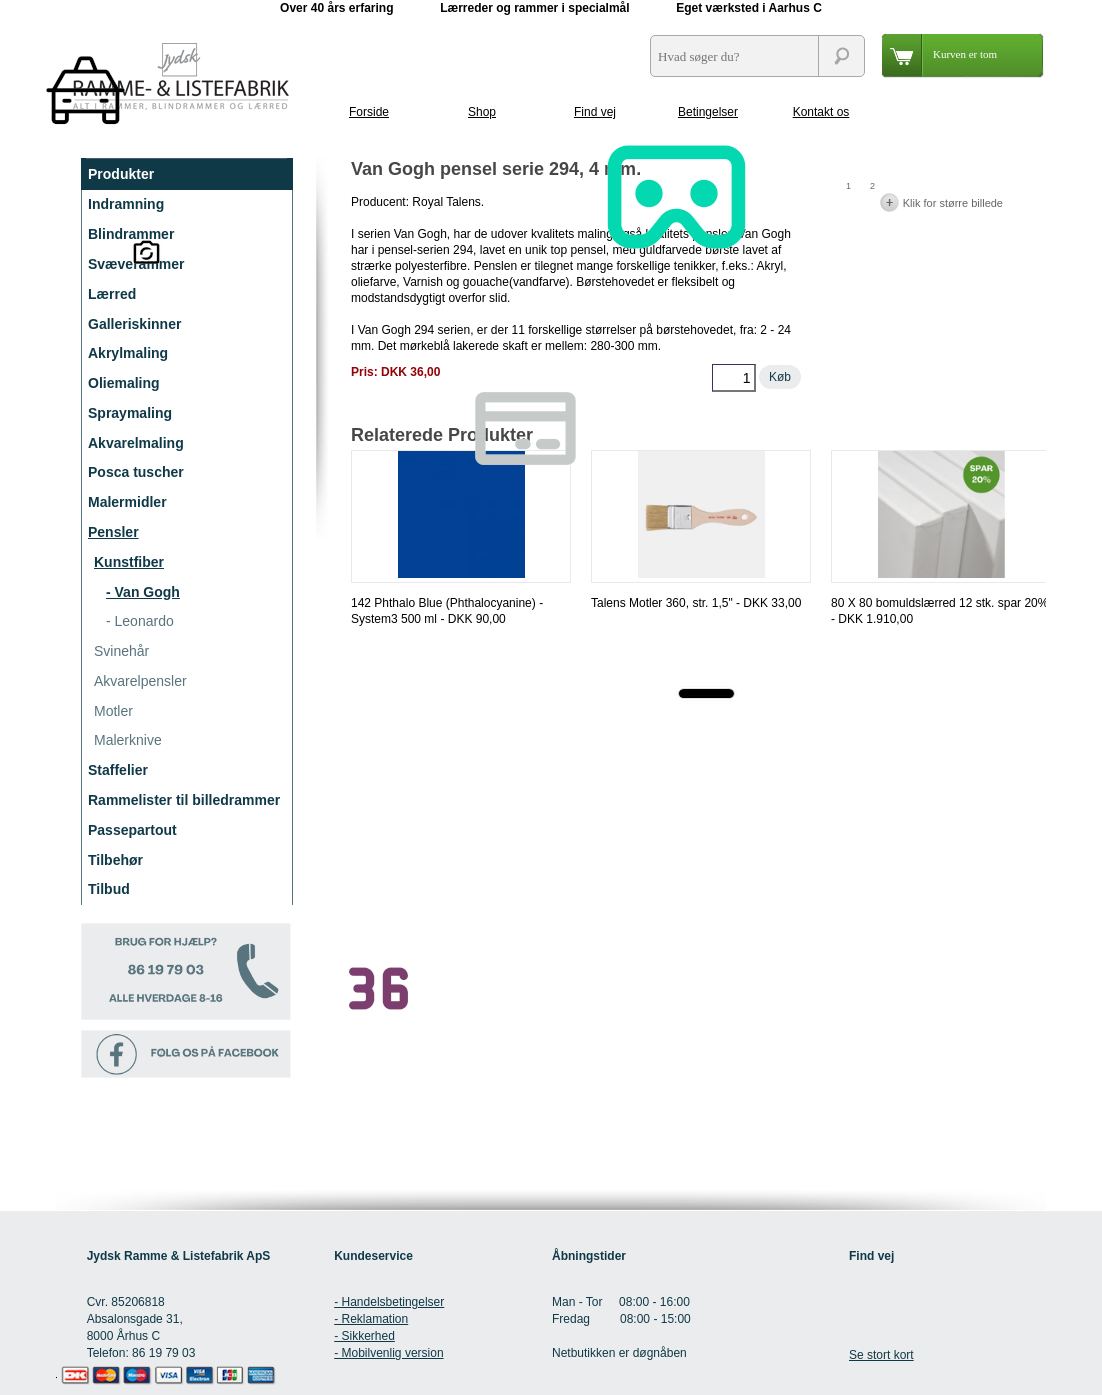 The image size is (1102, 1395). I want to click on request a taxi or cab ride, so click(85, 95).